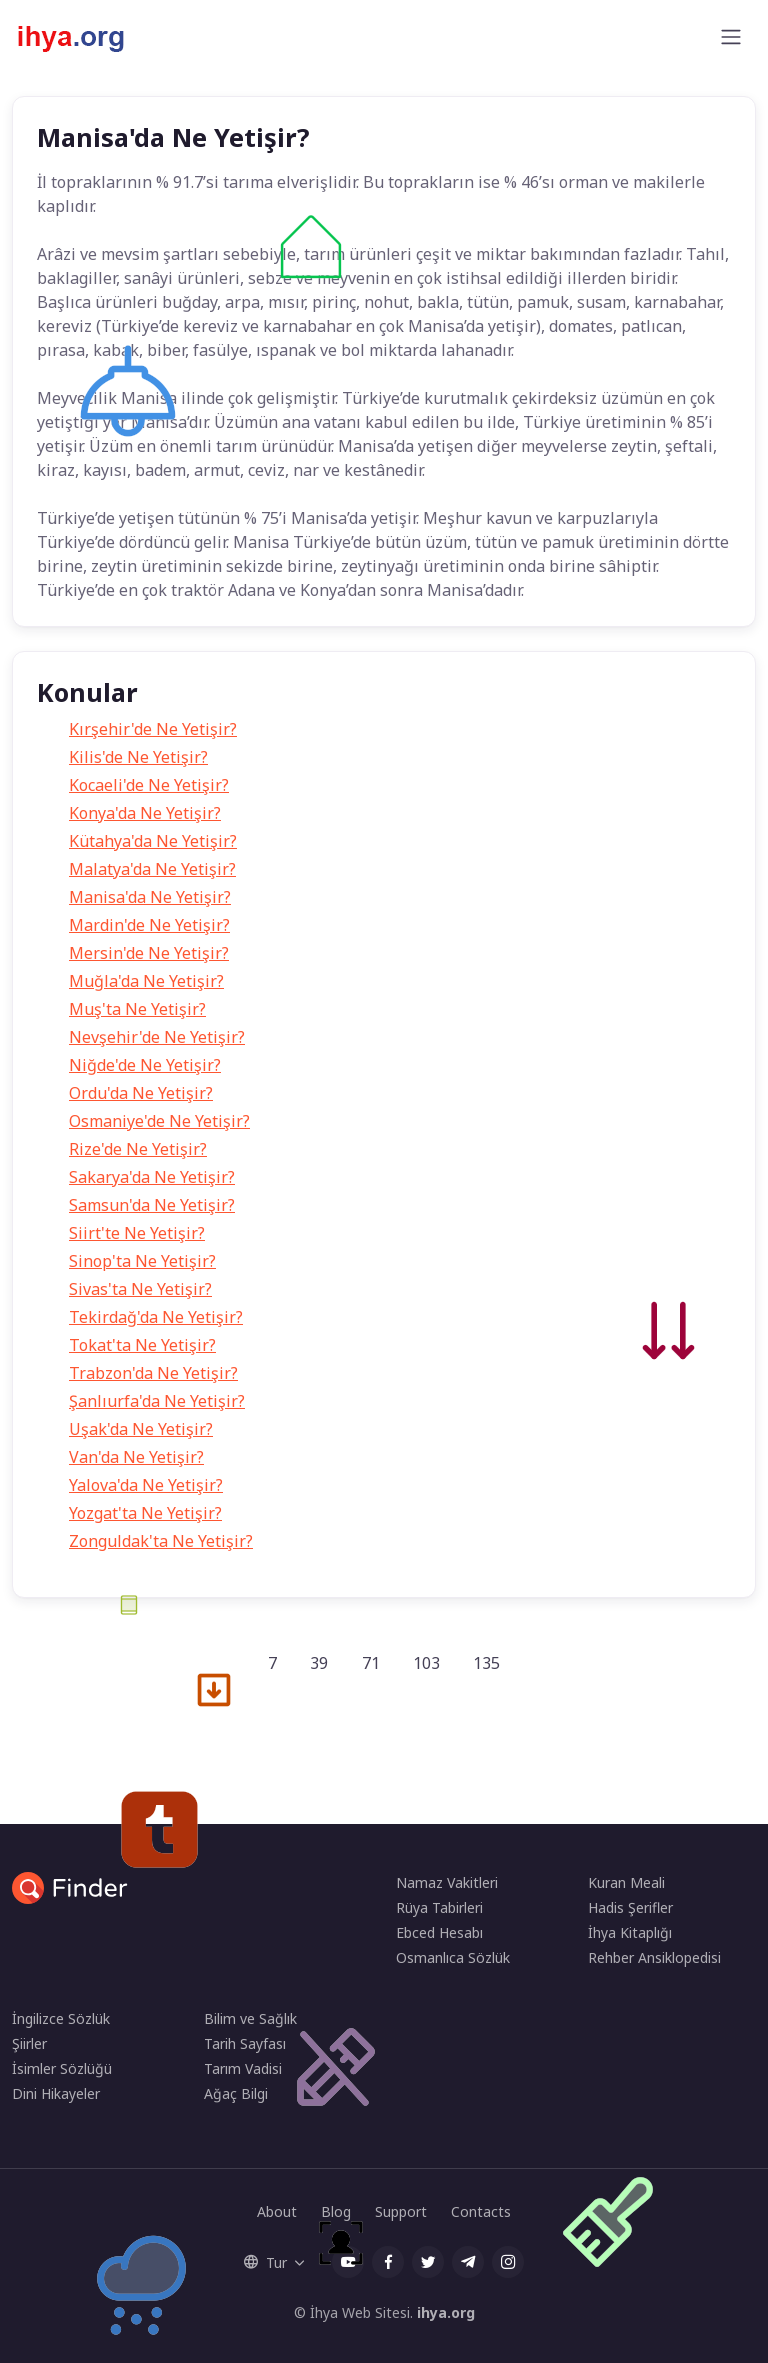  I want to click on editing is disabled or unavailable, so click(334, 2068).